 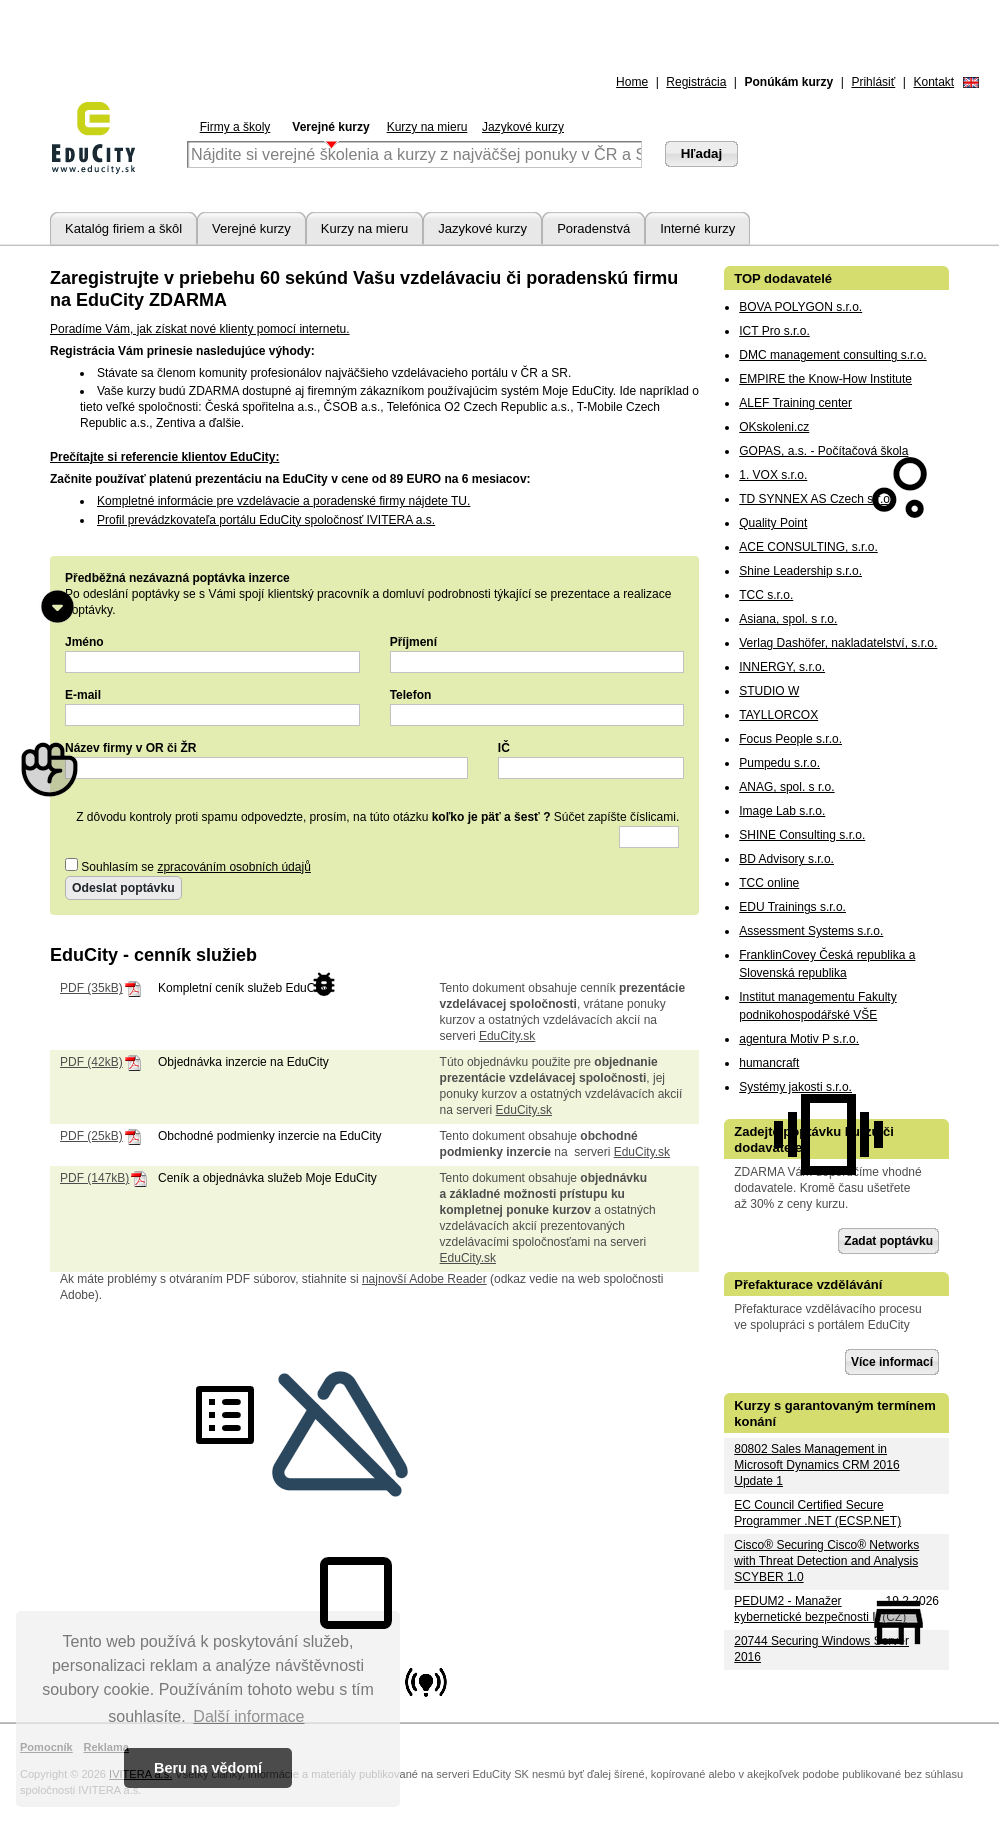 I want to click on indicates solidarity or support action, so click(x=49, y=768).